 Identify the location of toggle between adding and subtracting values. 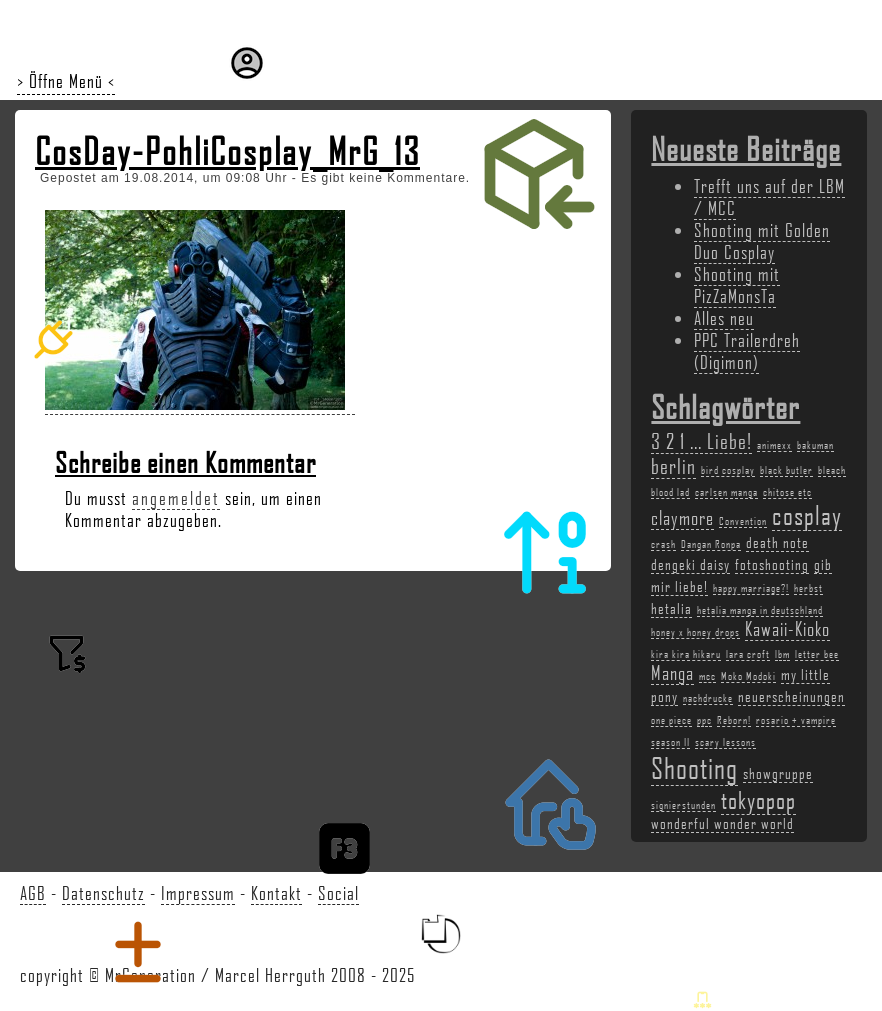
(138, 952).